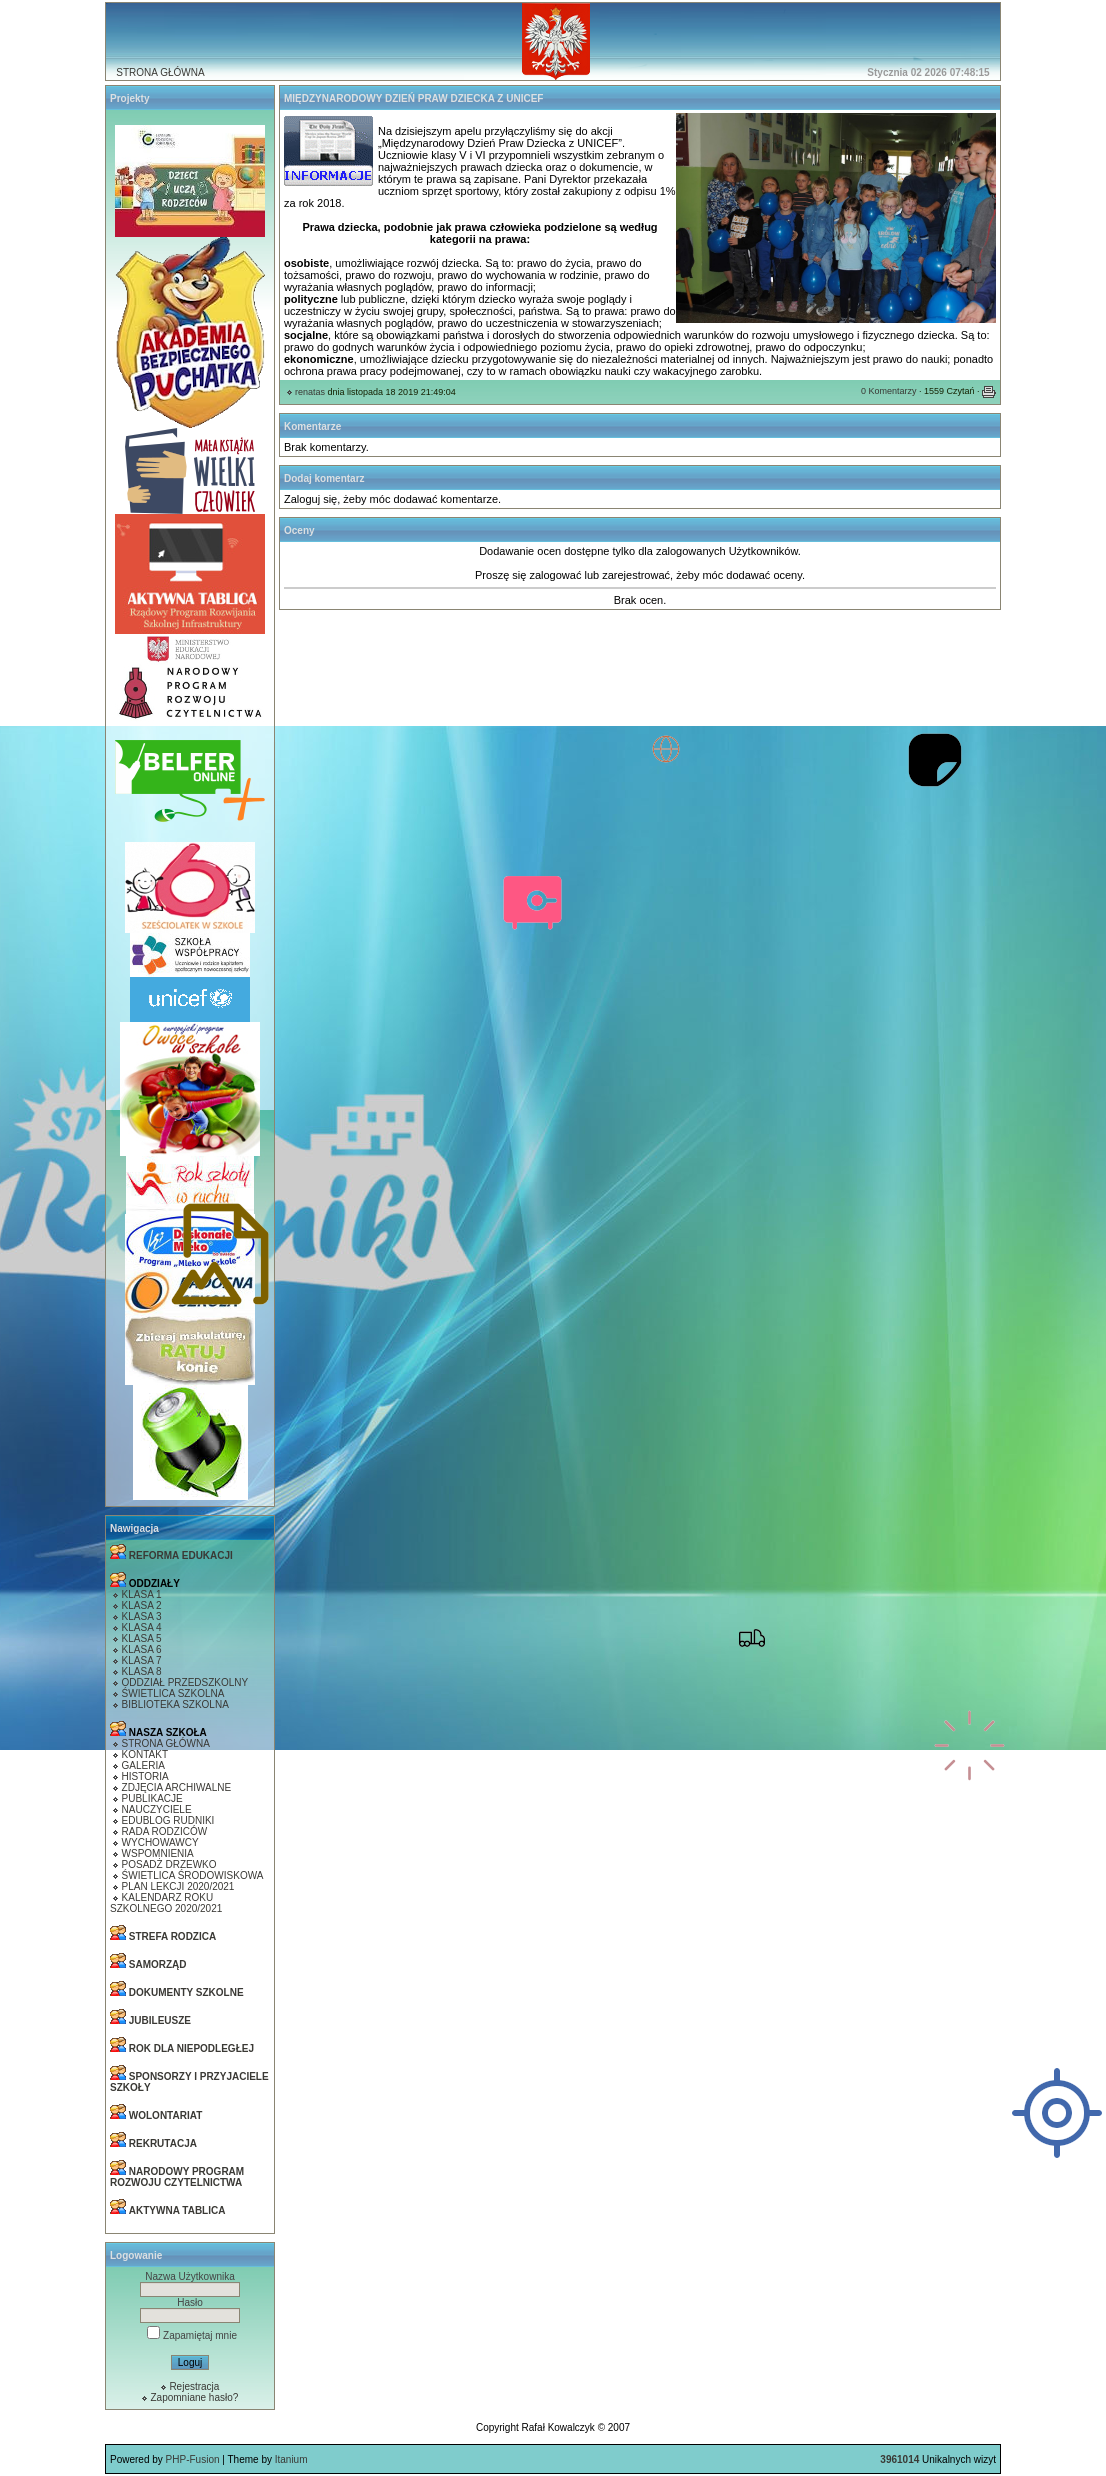 This screenshot has width=1106, height=2476. What do you see at coordinates (752, 1638) in the screenshot?
I see `track shipment or delivery status` at bounding box center [752, 1638].